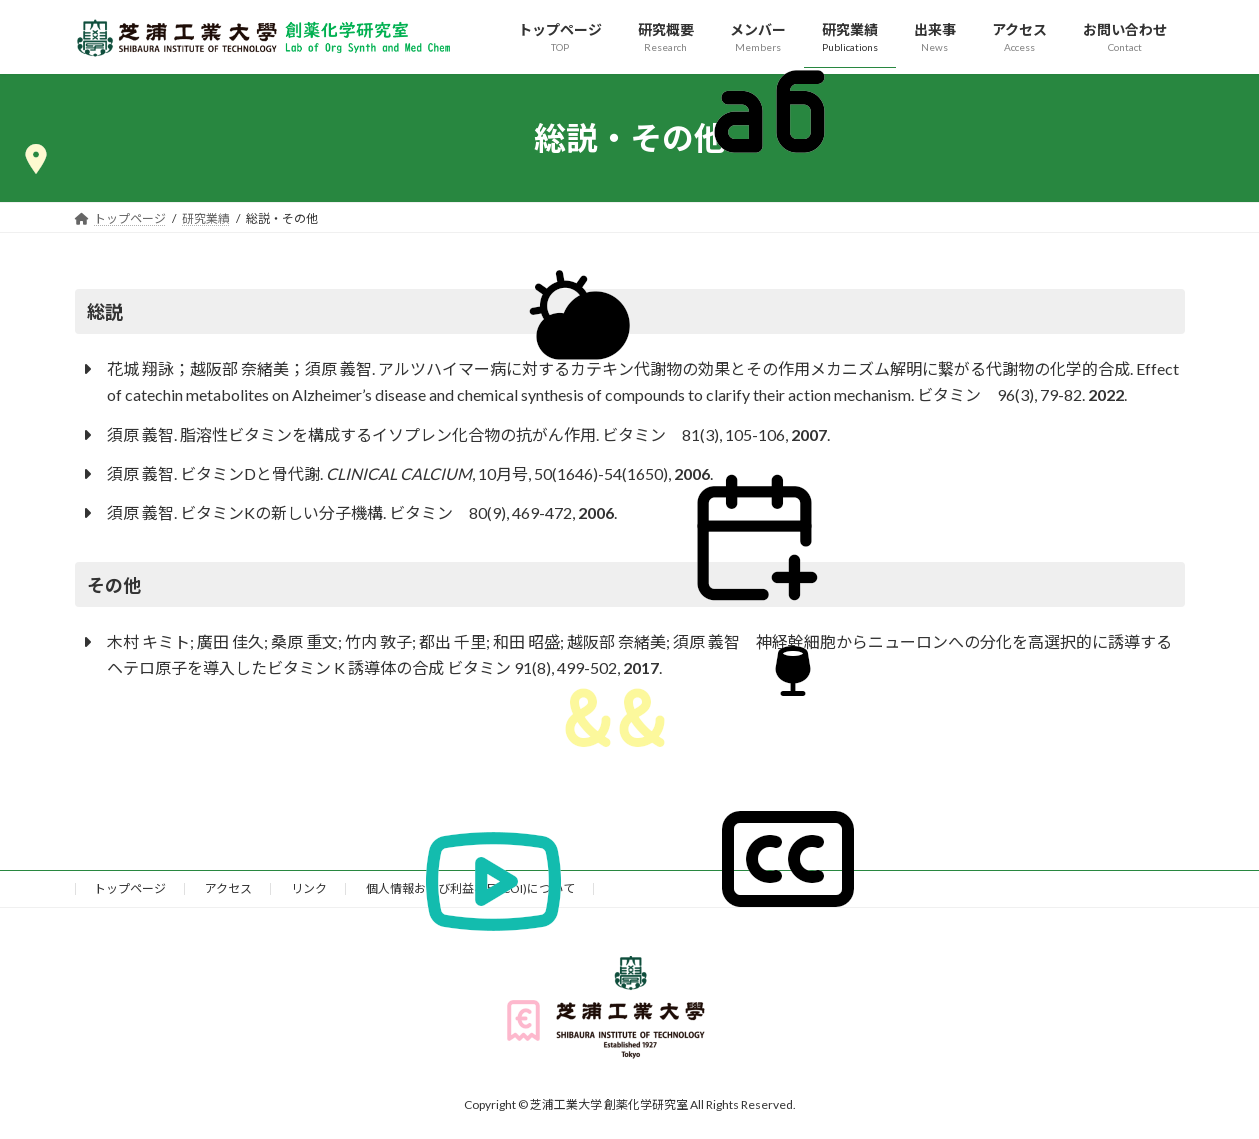 Image resolution: width=1259 pixels, height=1139 pixels. Describe the element at coordinates (579, 316) in the screenshot. I see `view current weather conditions` at that location.